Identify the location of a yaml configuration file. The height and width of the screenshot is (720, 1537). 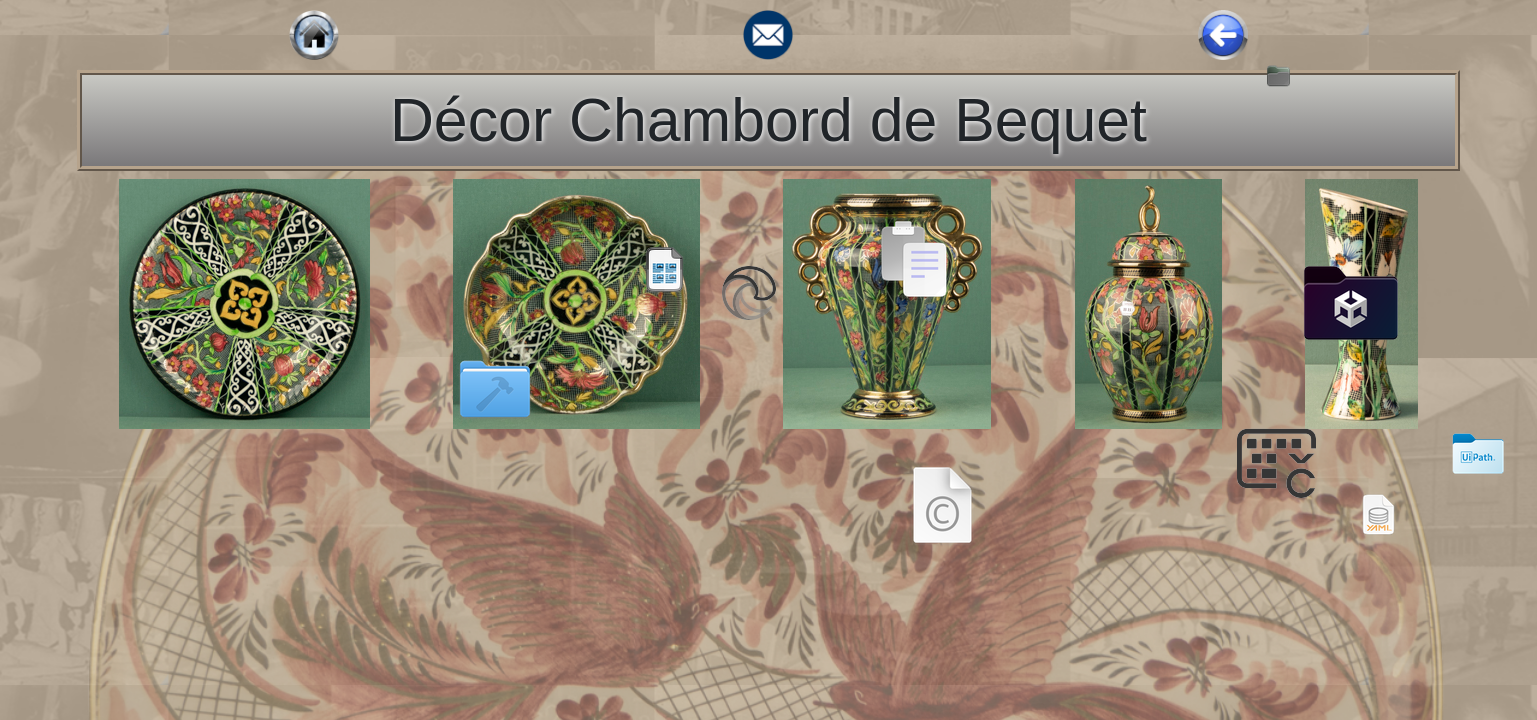
(1378, 514).